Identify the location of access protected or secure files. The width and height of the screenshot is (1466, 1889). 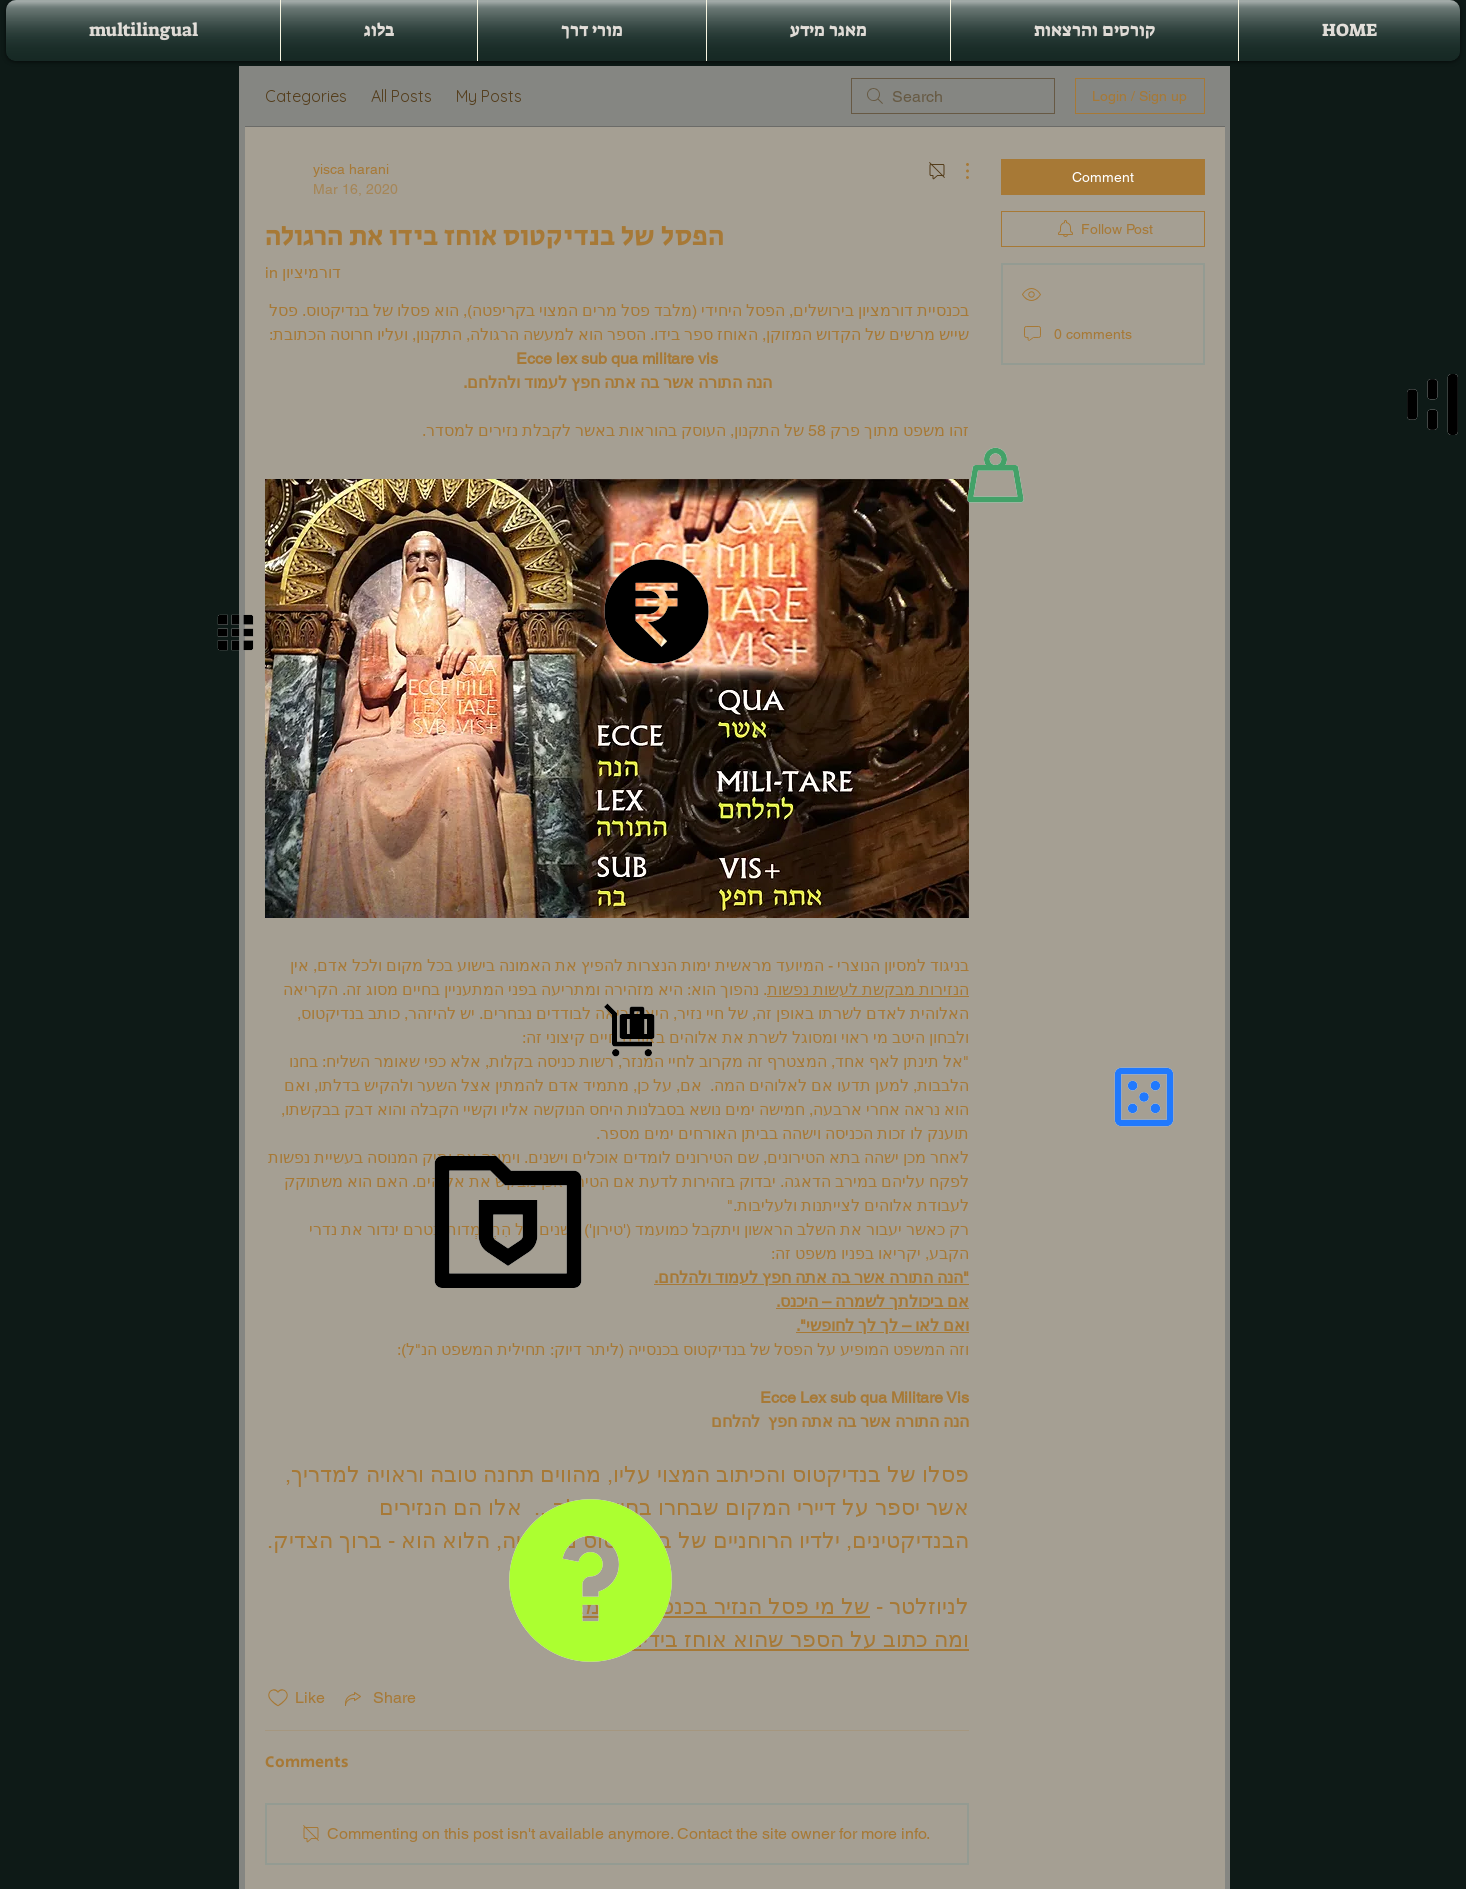
(508, 1222).